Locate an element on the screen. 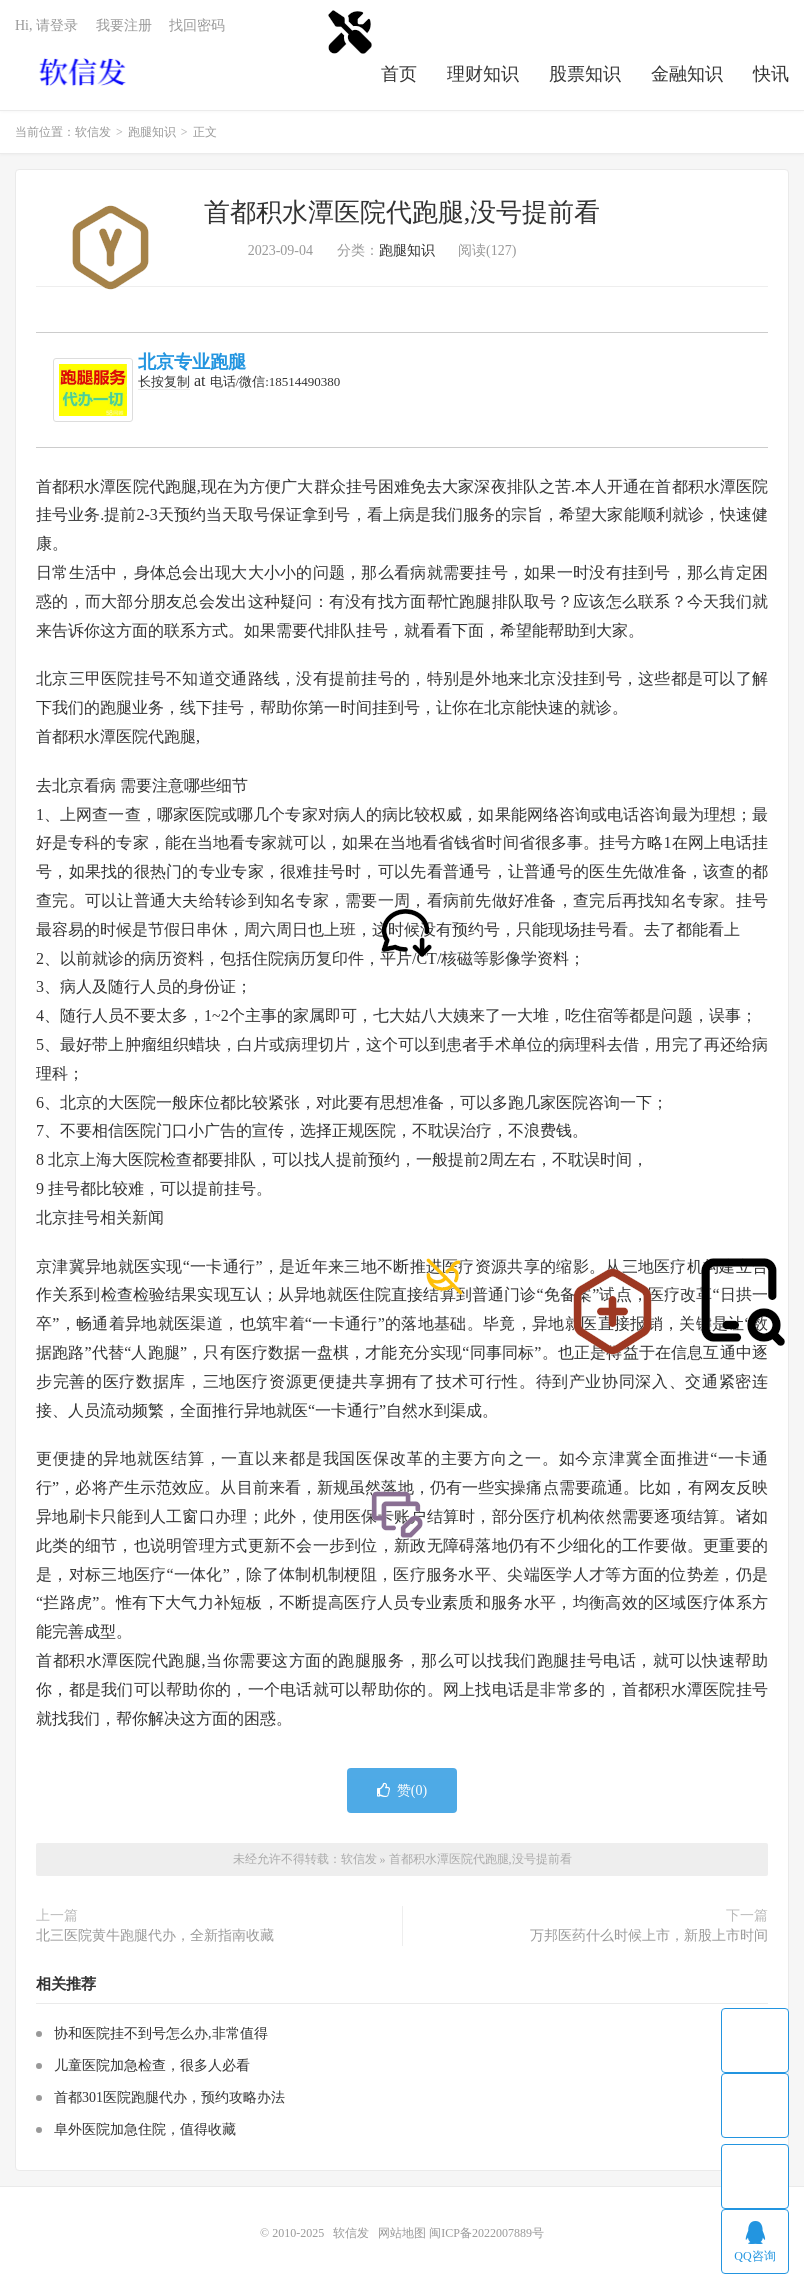 The height and width of the screenshot is (2289, 804). disable spicy food filter is located at coordinates (444, 1276).